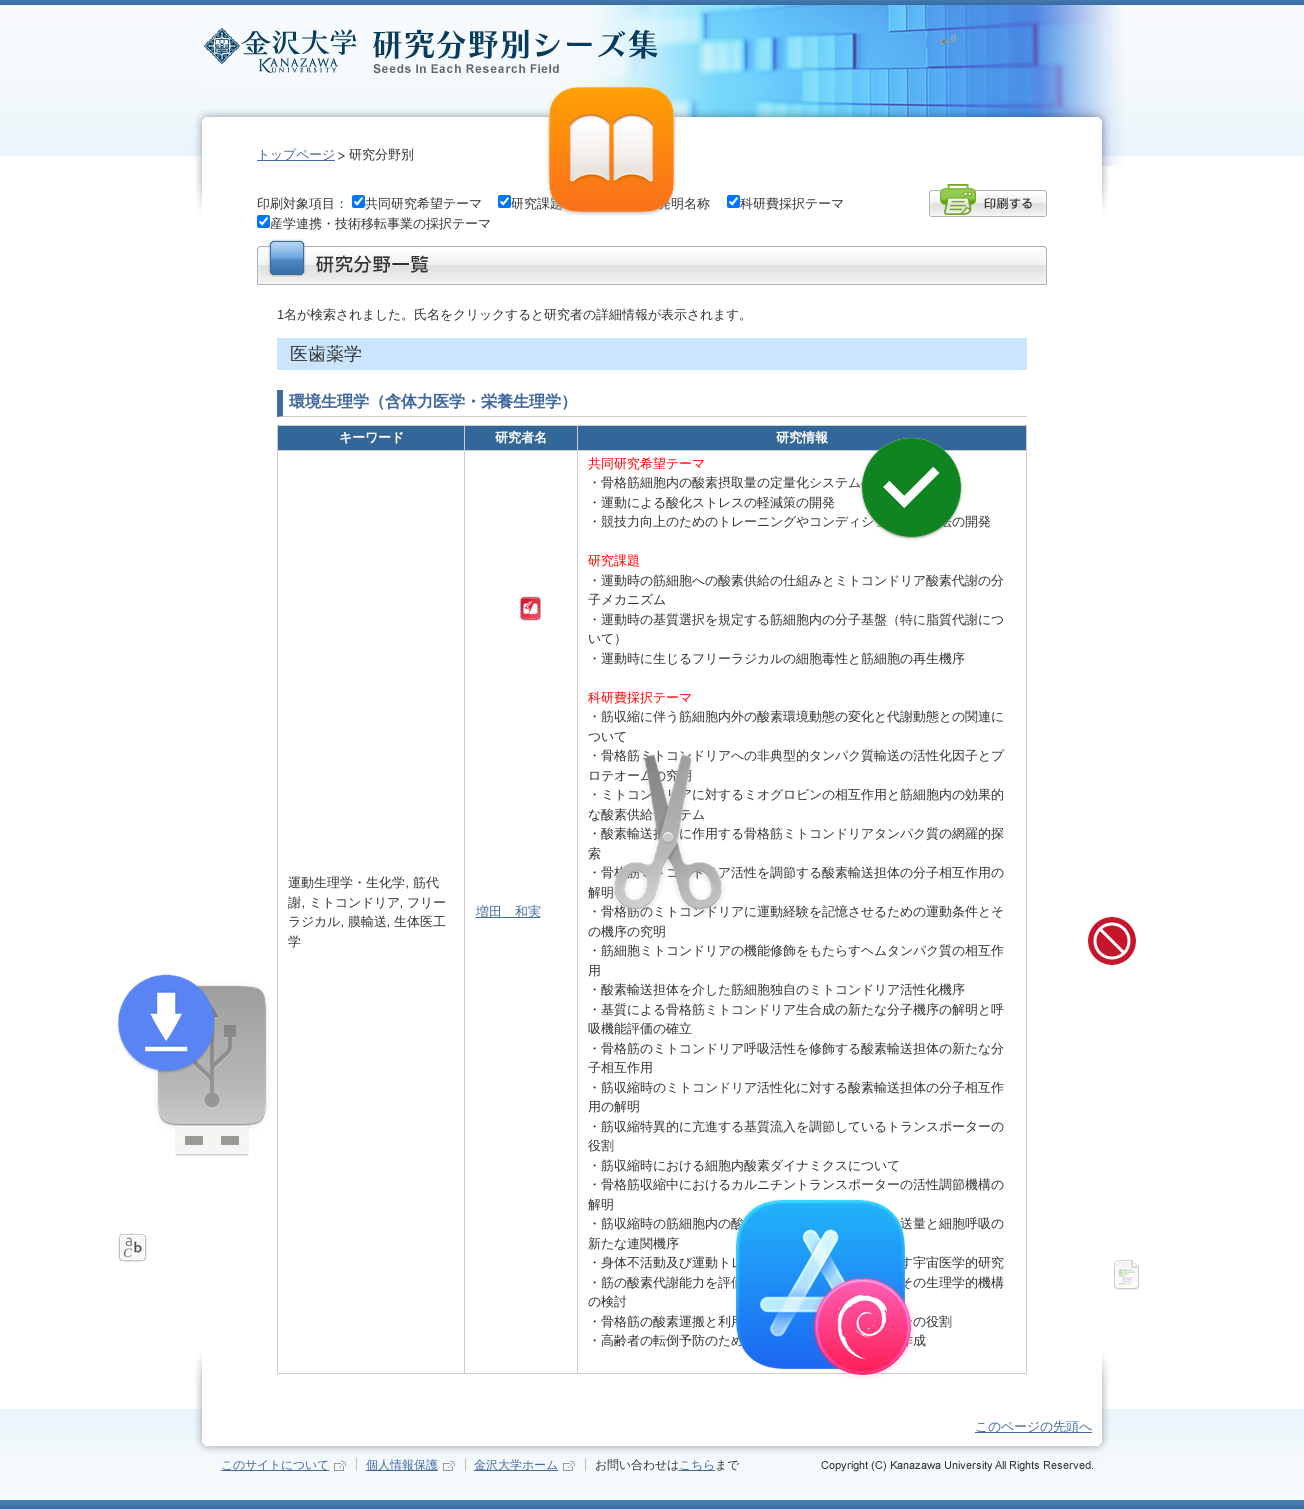  I want to click on create a bootable USB drive, so click(212, 1070).